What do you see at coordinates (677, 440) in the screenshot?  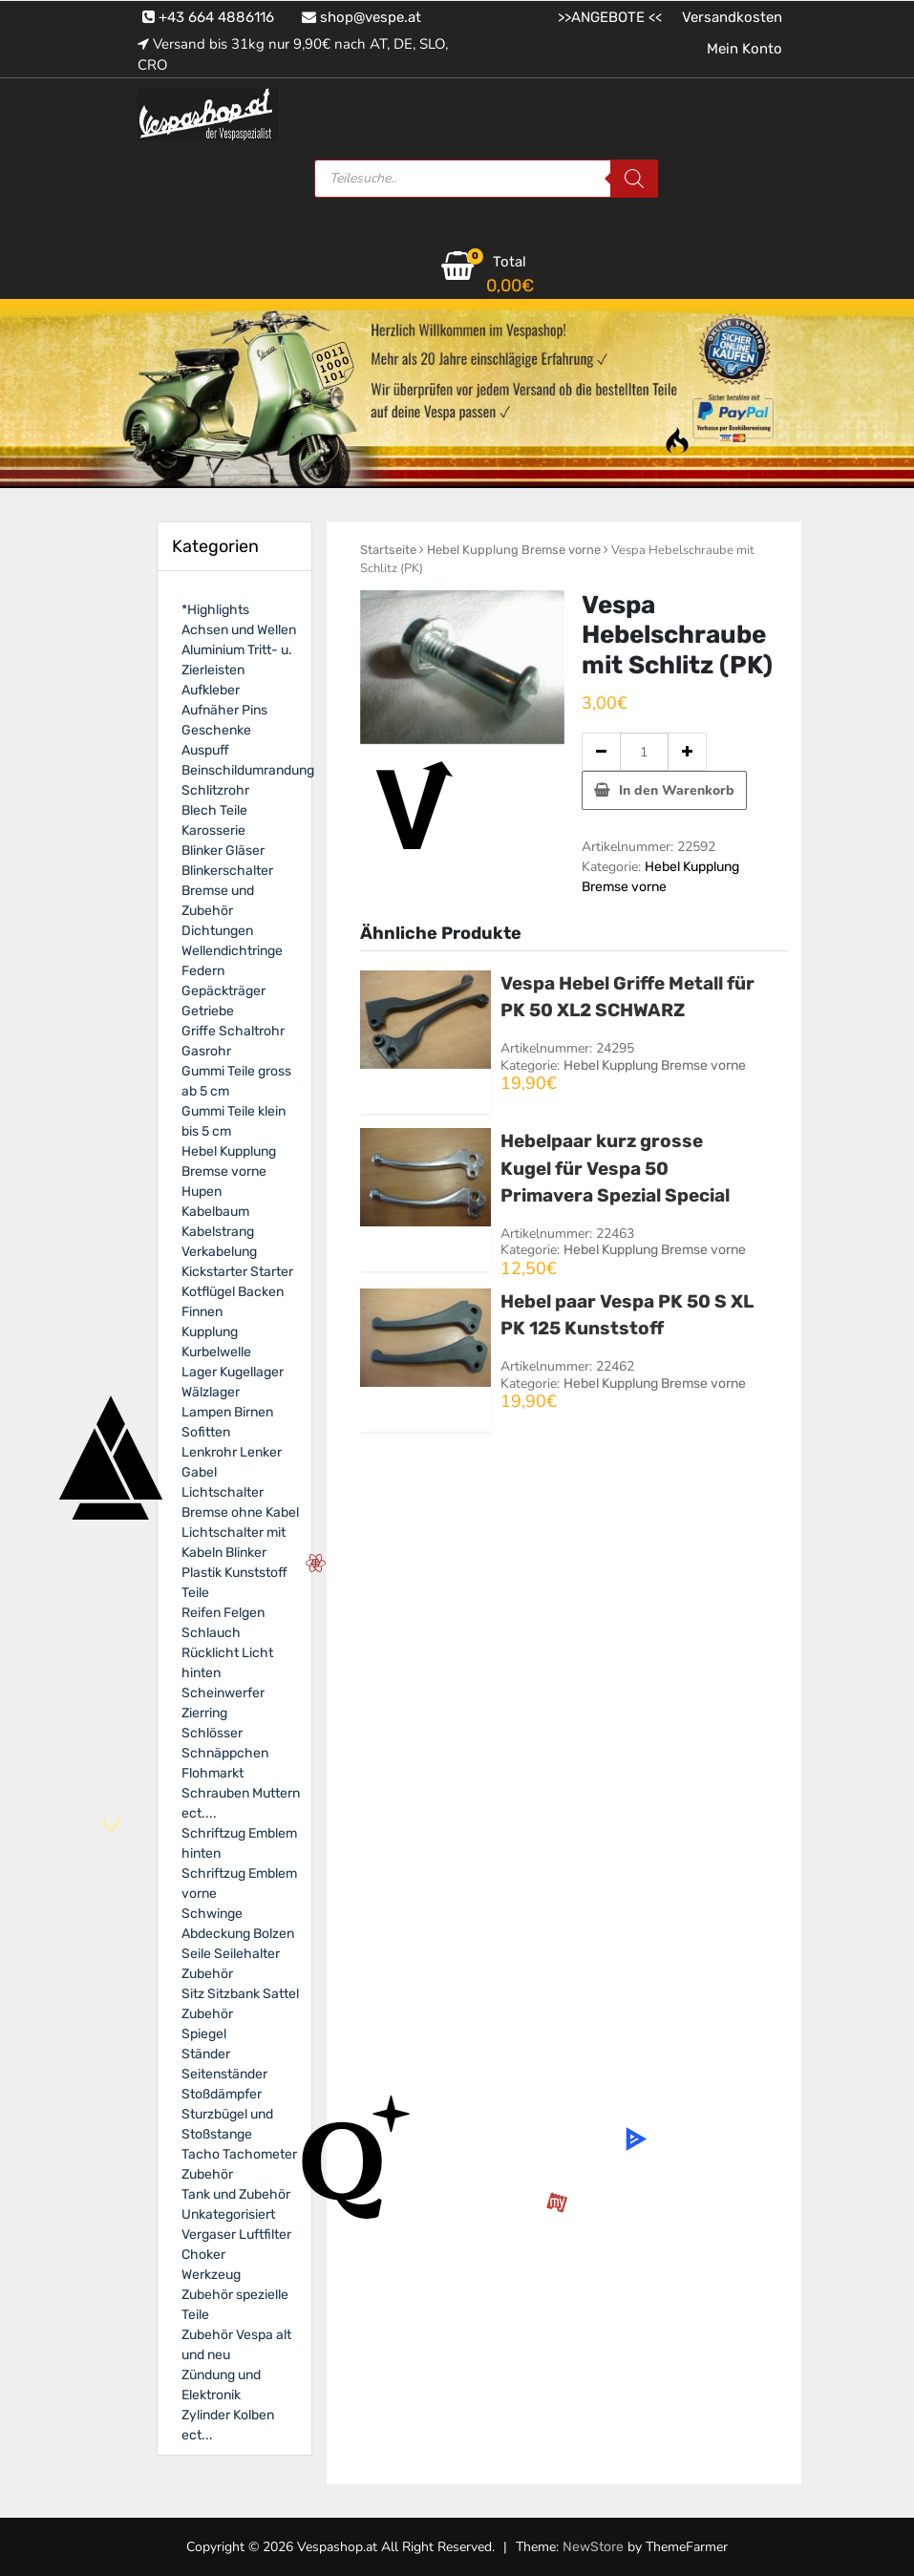 I see `codeigniter framework logo` at bounding box center [677, 440].